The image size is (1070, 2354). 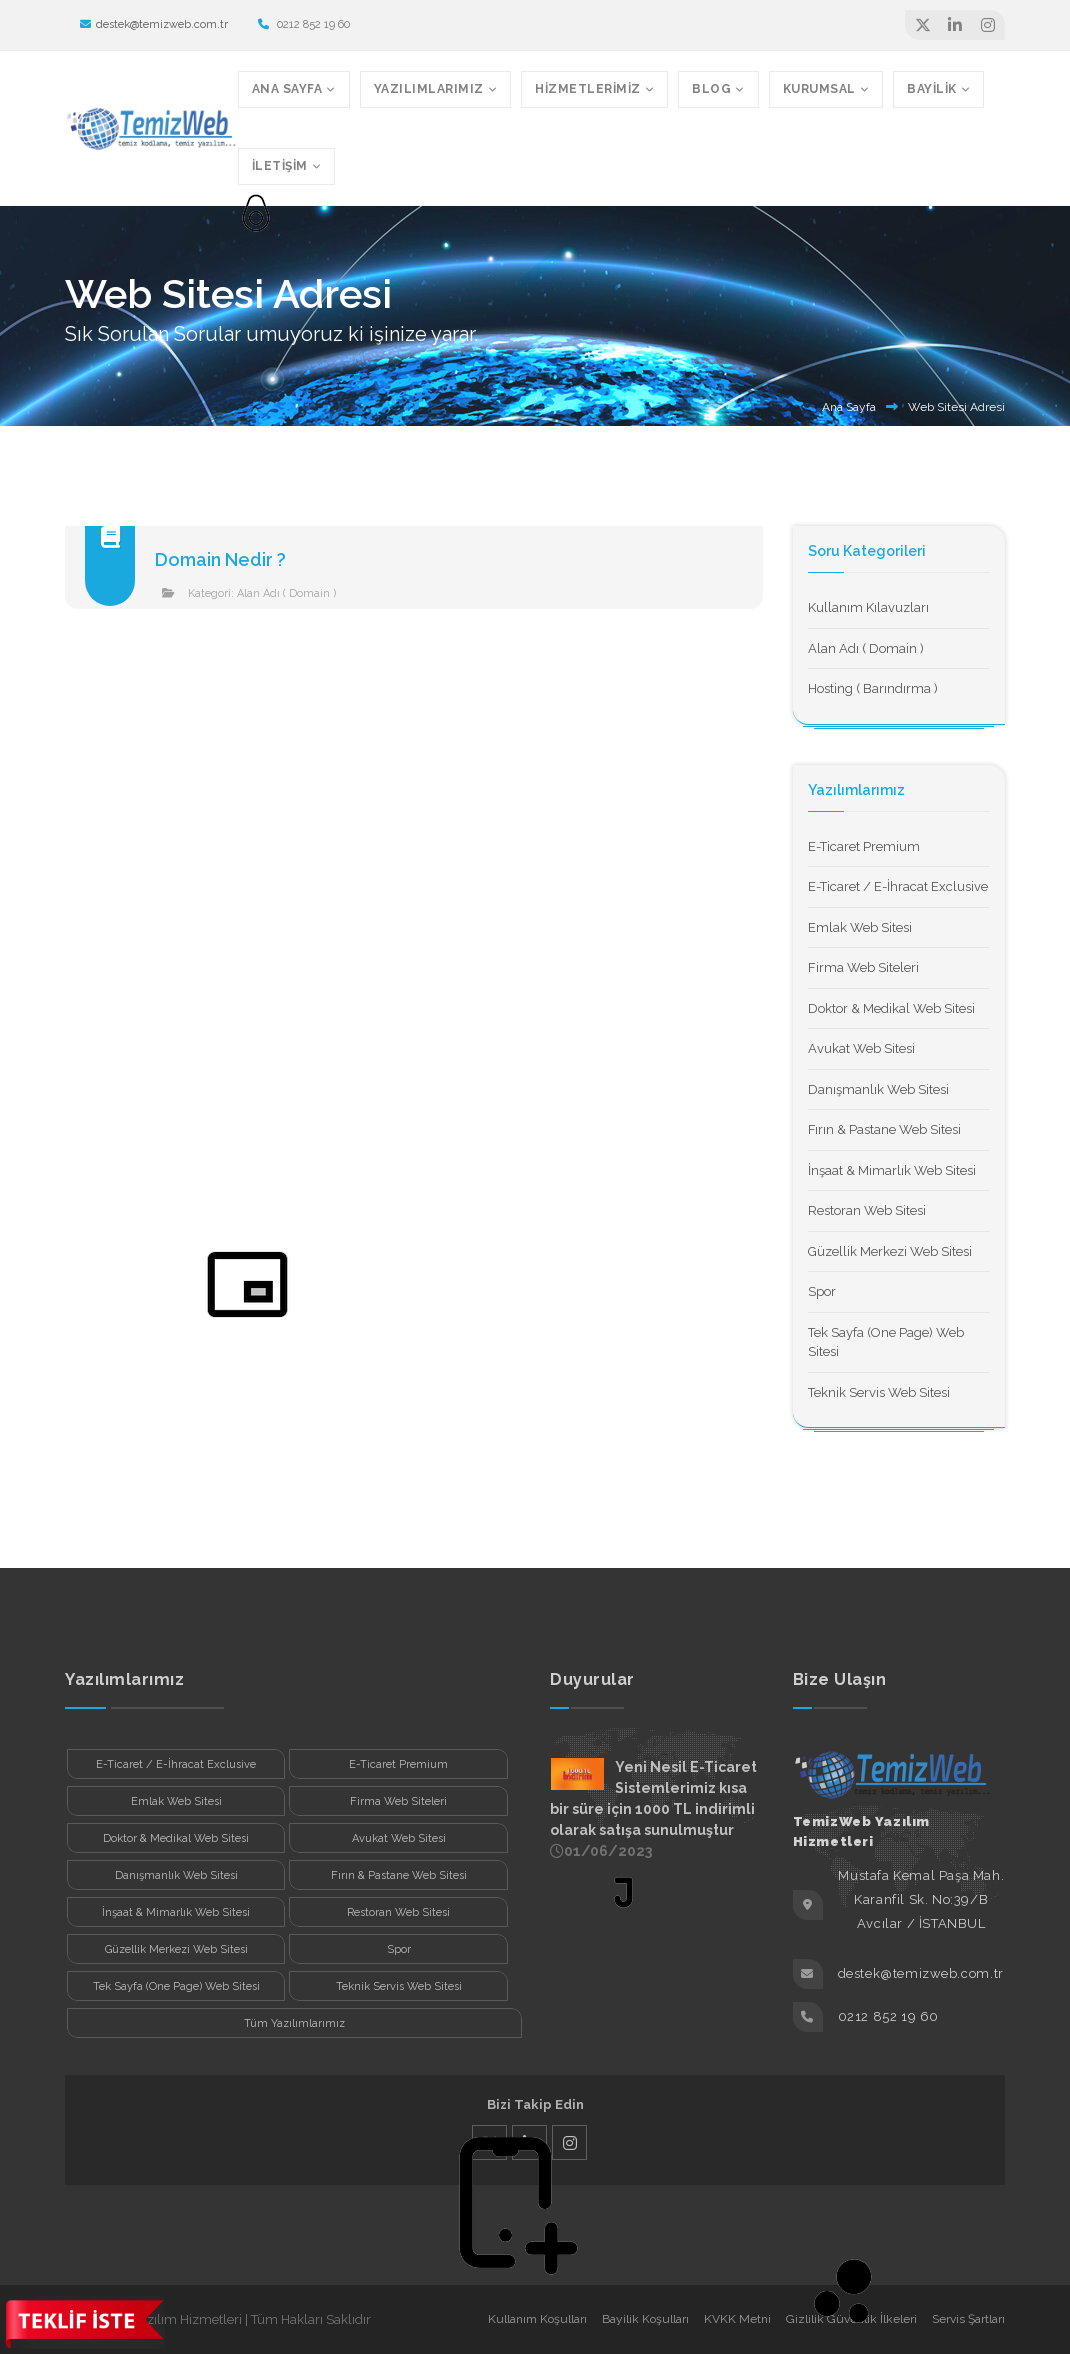 What do you see at coordinates (623, 1892) in the screenshot?
I see `indicates items or sections starting with the letter J` at bounding box center [623, 1892].